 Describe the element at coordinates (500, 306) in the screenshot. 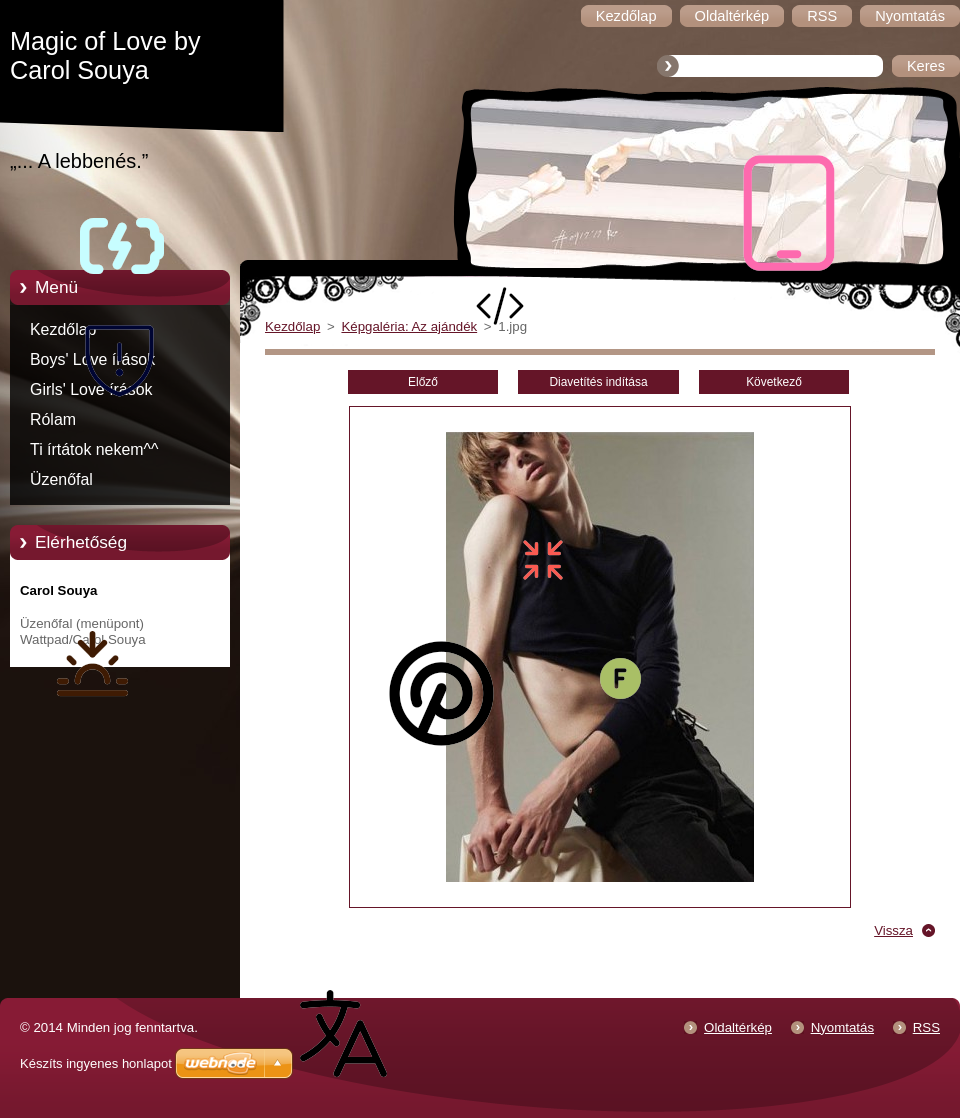

I see `view or edit source code` at that location.